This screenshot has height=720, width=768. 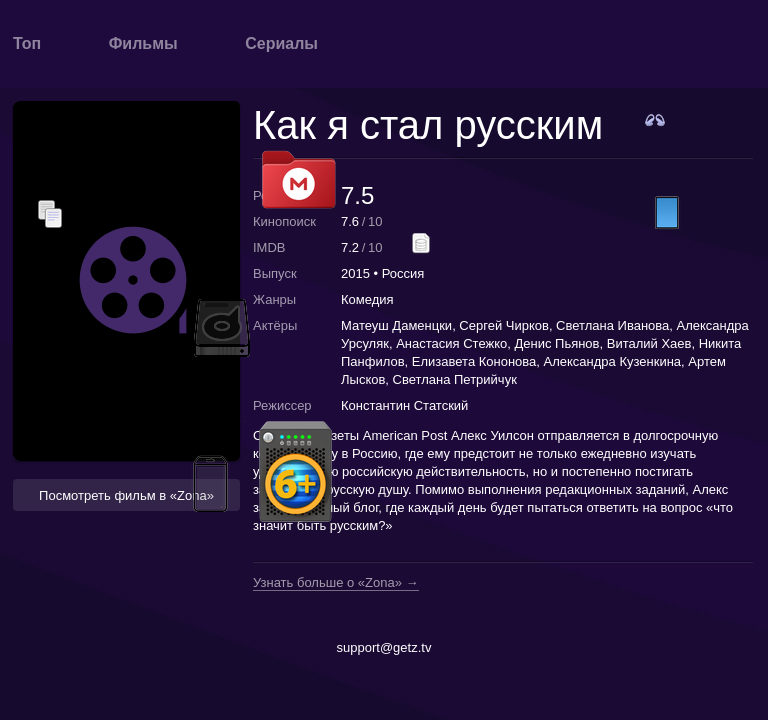 I want to click on access airport extreme router settings, so click(x=210, y=483).